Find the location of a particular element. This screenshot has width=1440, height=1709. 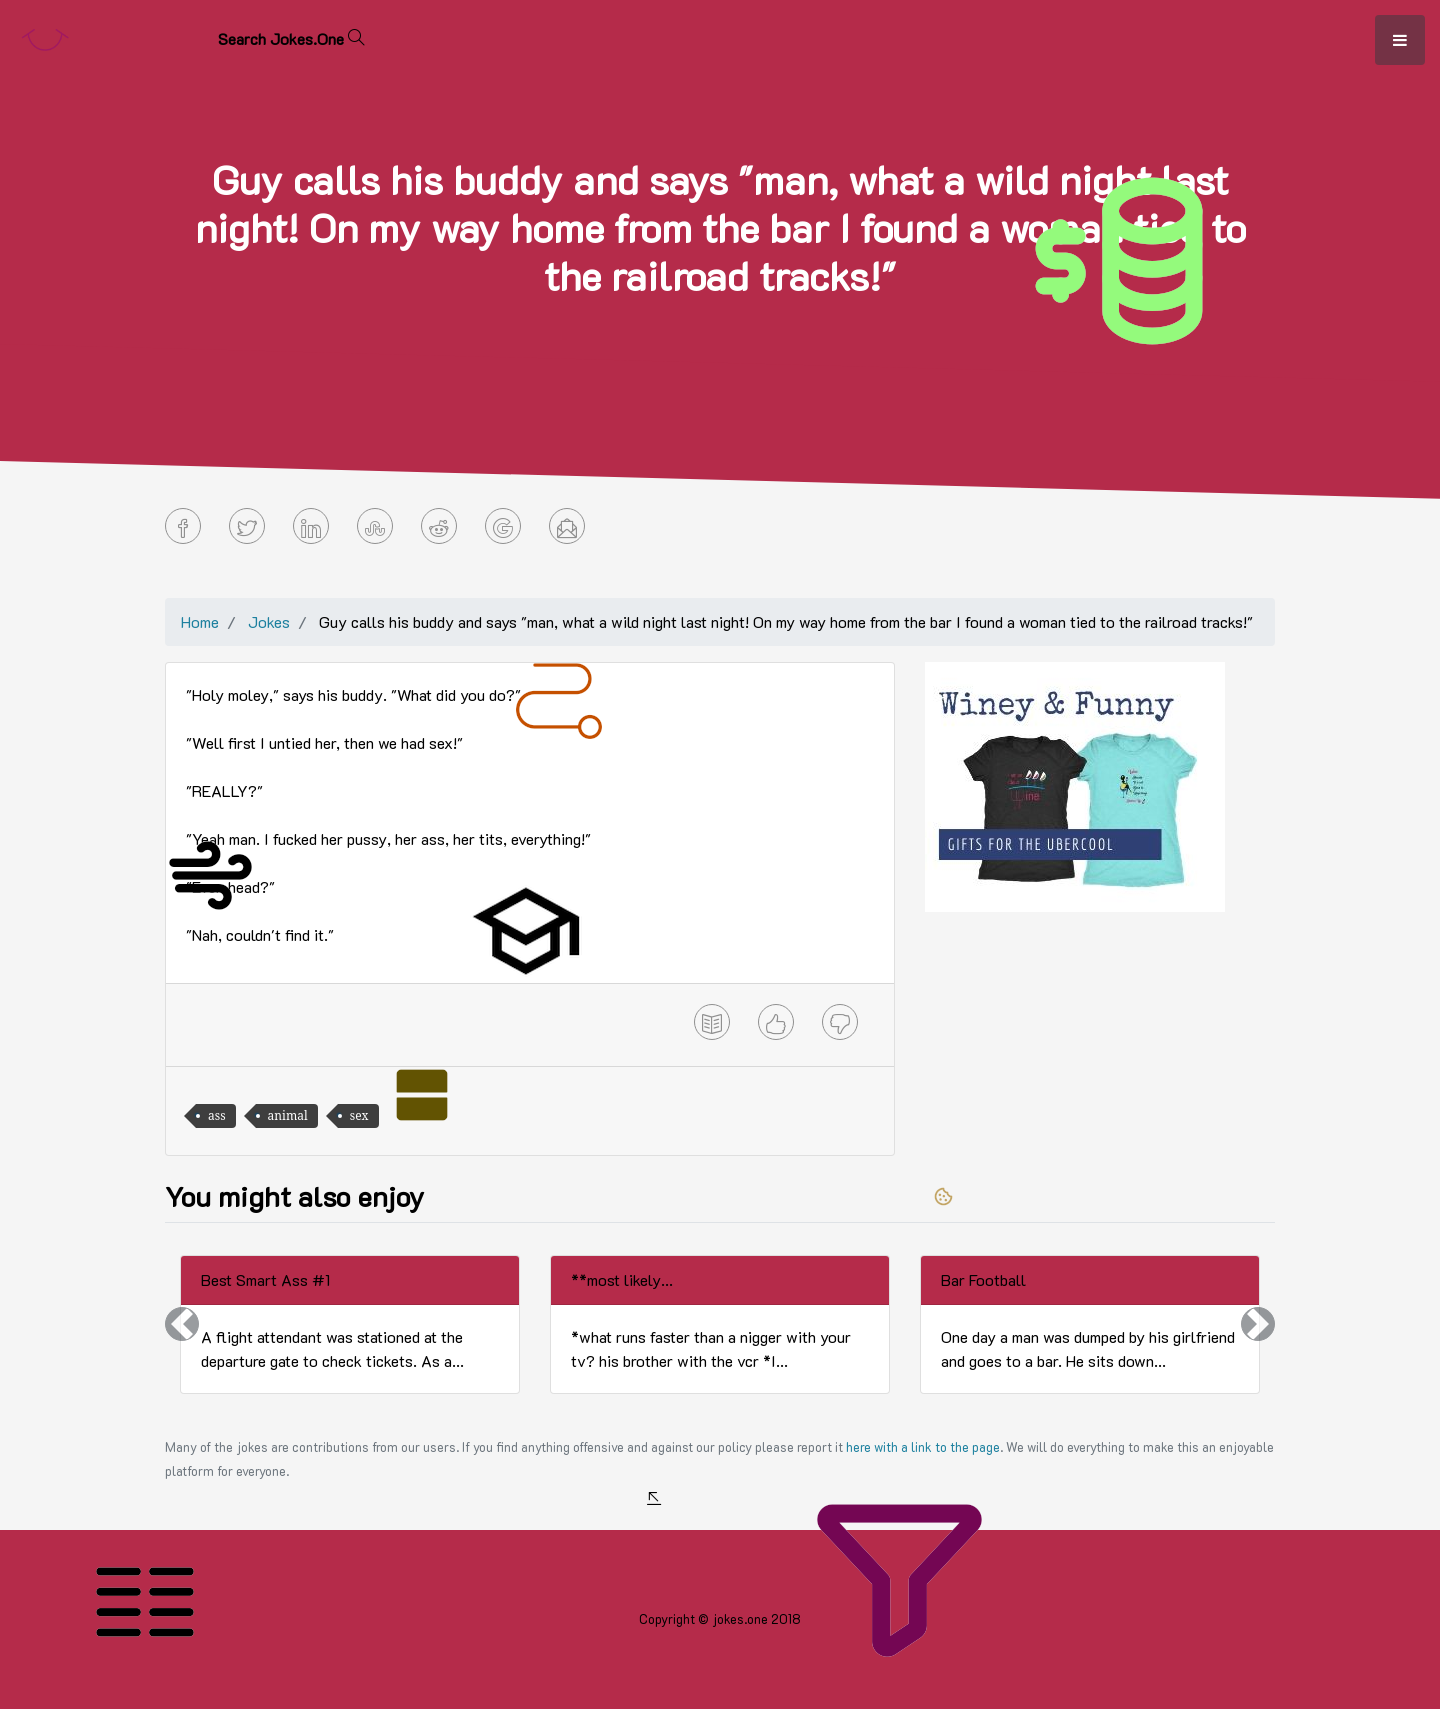

view route or navigation path is located at coordinates (559, 696).